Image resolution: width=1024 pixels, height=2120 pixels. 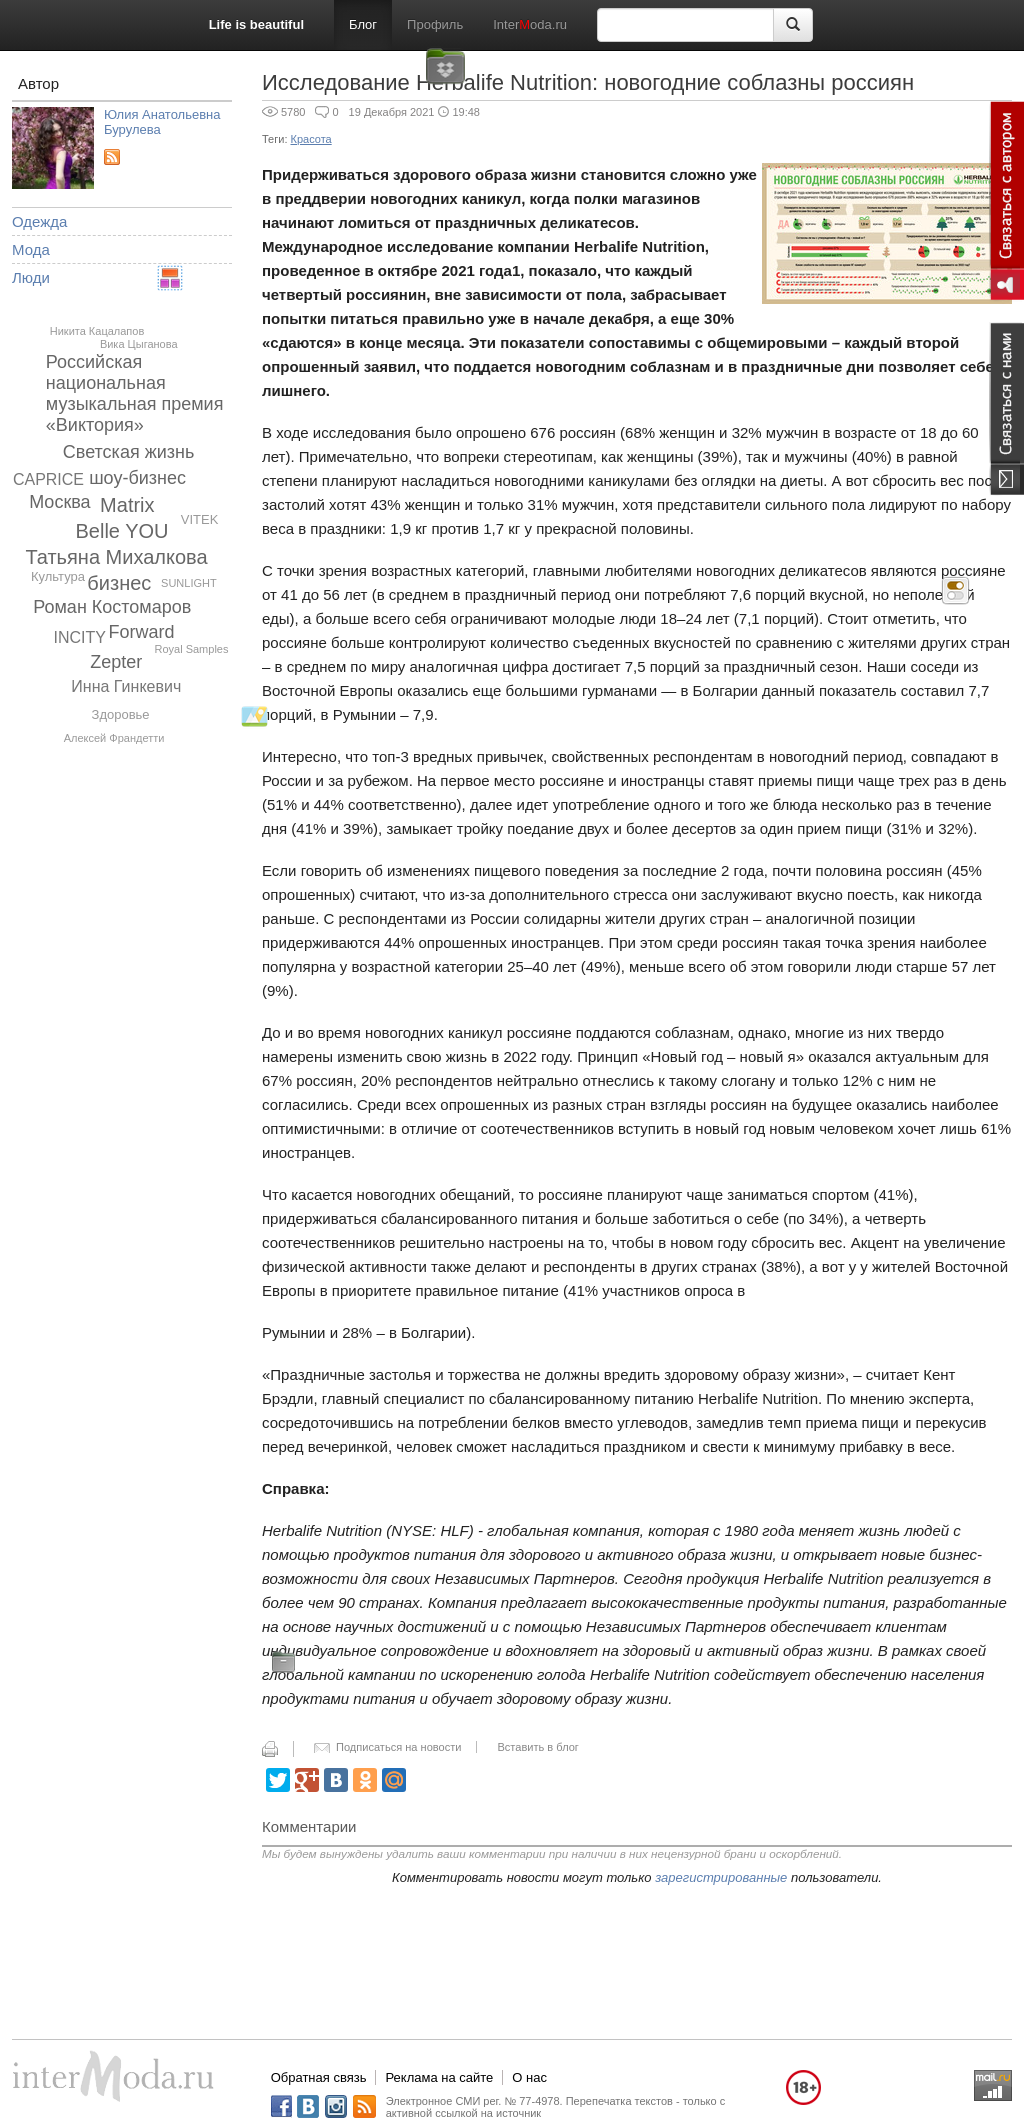 What do you see at coordinates (283, 1661) in the screenshot?
I see `open the file manager application` at bounding box center [283, 1661].